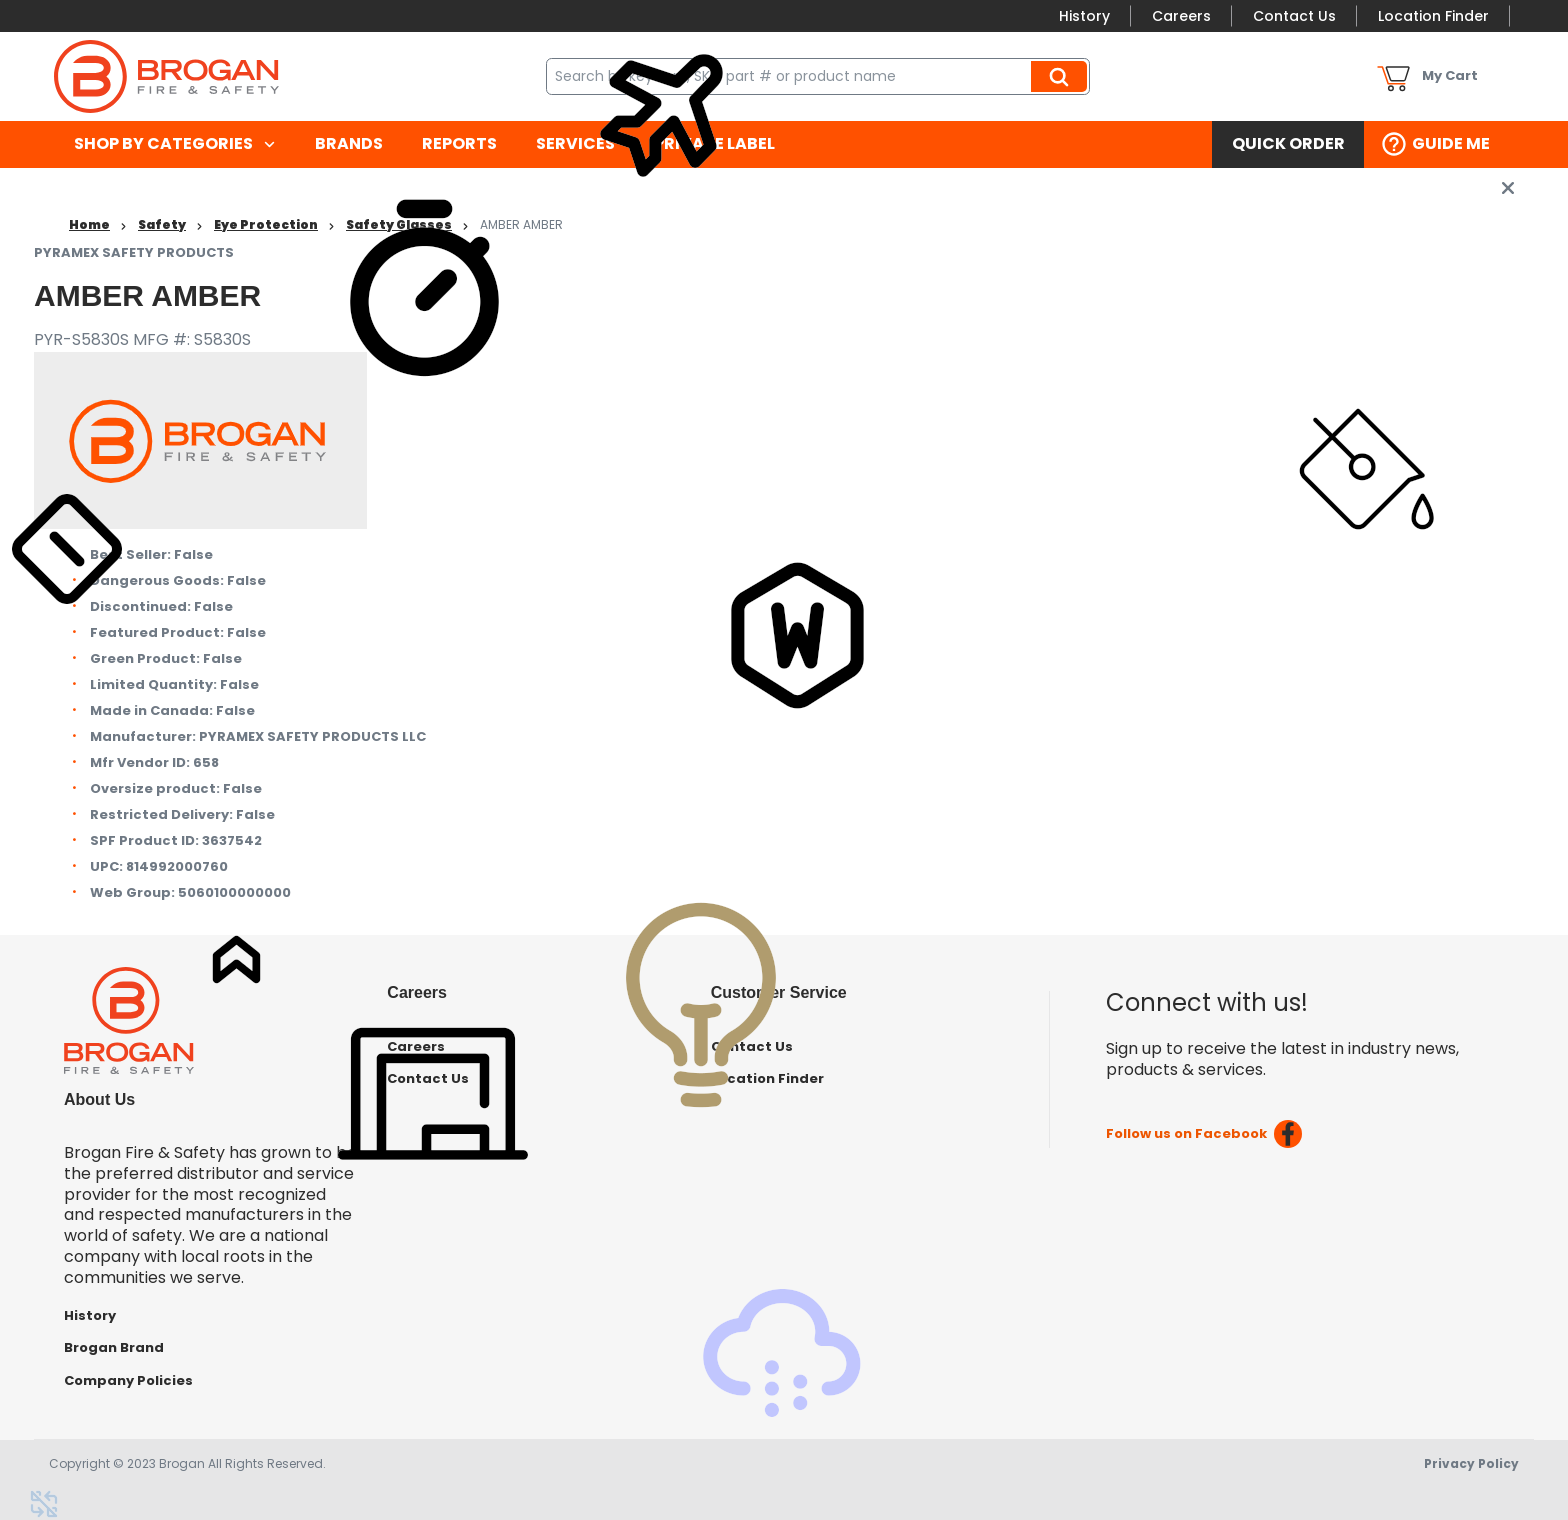 Image resolution: width=1568 pixels, height=1520 pixels. I want to click on indicates a blocked or forbidden action, so click(67, 549).